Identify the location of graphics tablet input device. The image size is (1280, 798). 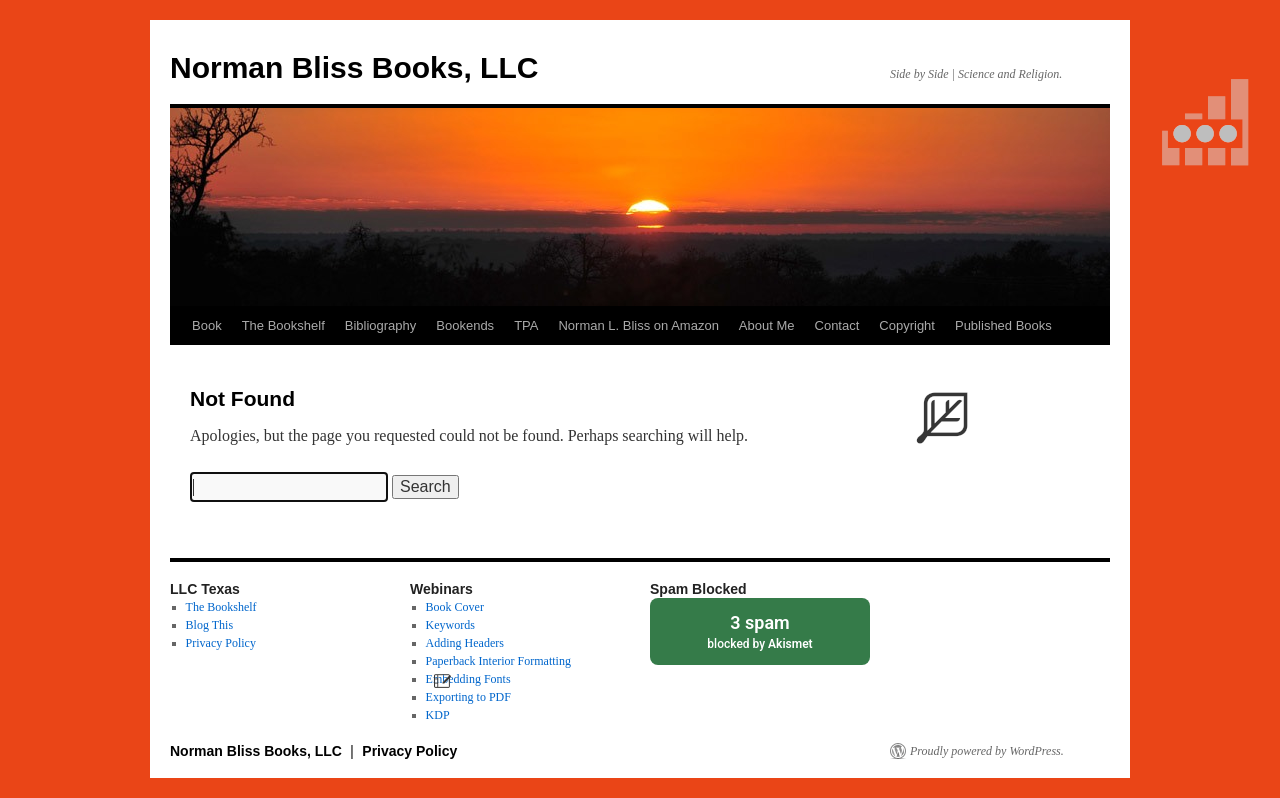
(442, 680).